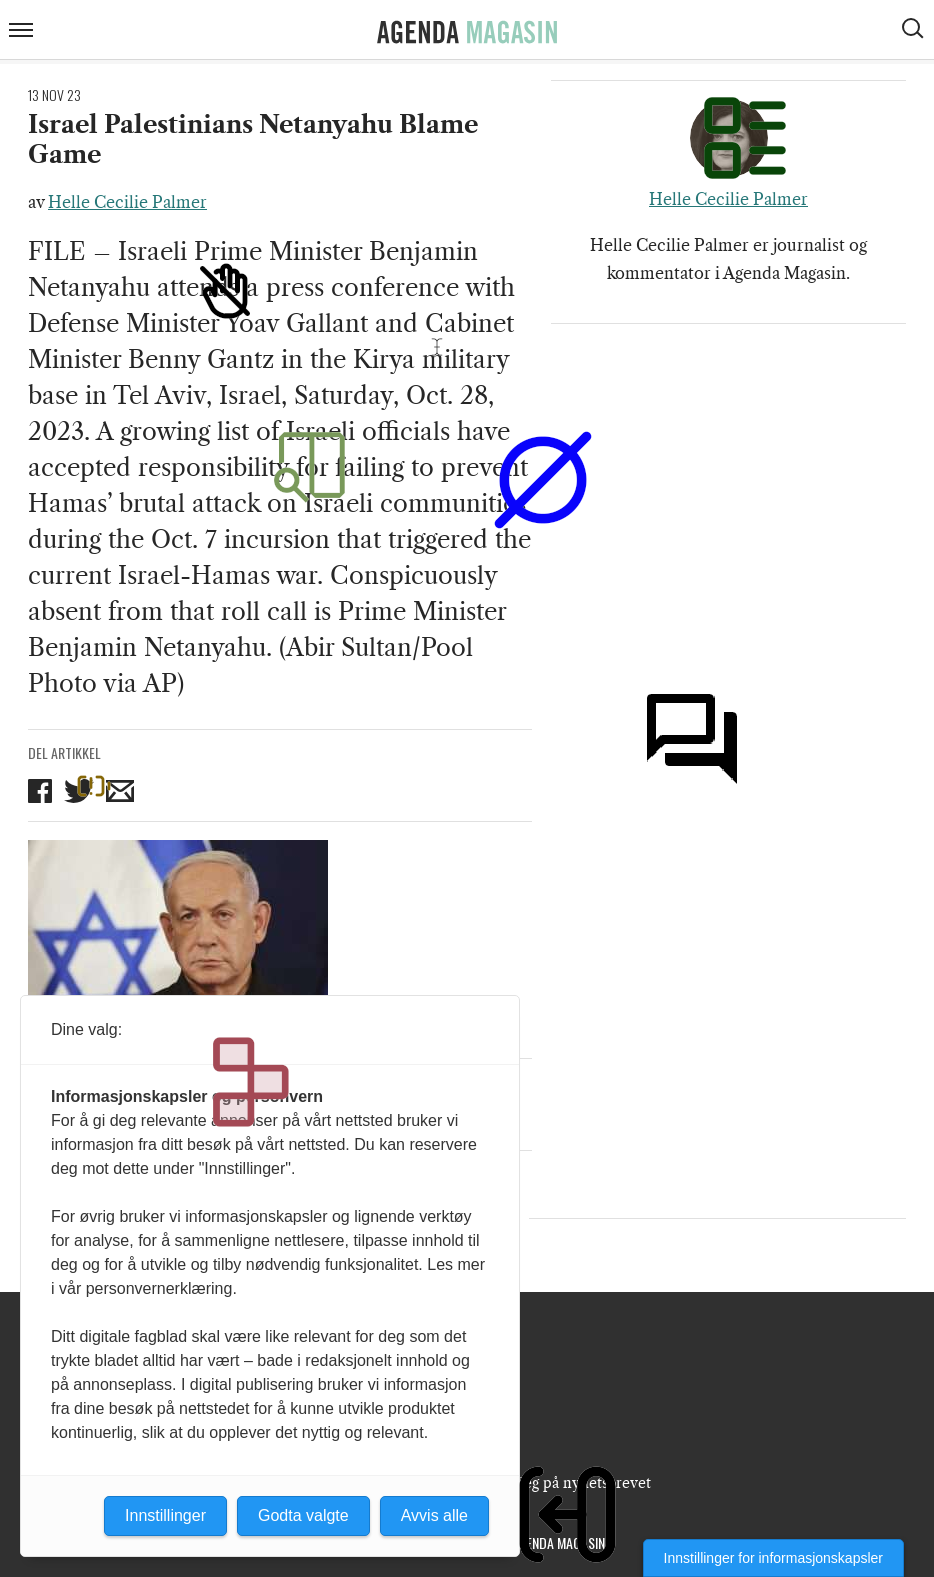 Image resolution: width=934 pixels, height=1577 pixels. Describe the element at coordinates (94, 786) in the screenshot. I see `indicates low battery warning` at that location.